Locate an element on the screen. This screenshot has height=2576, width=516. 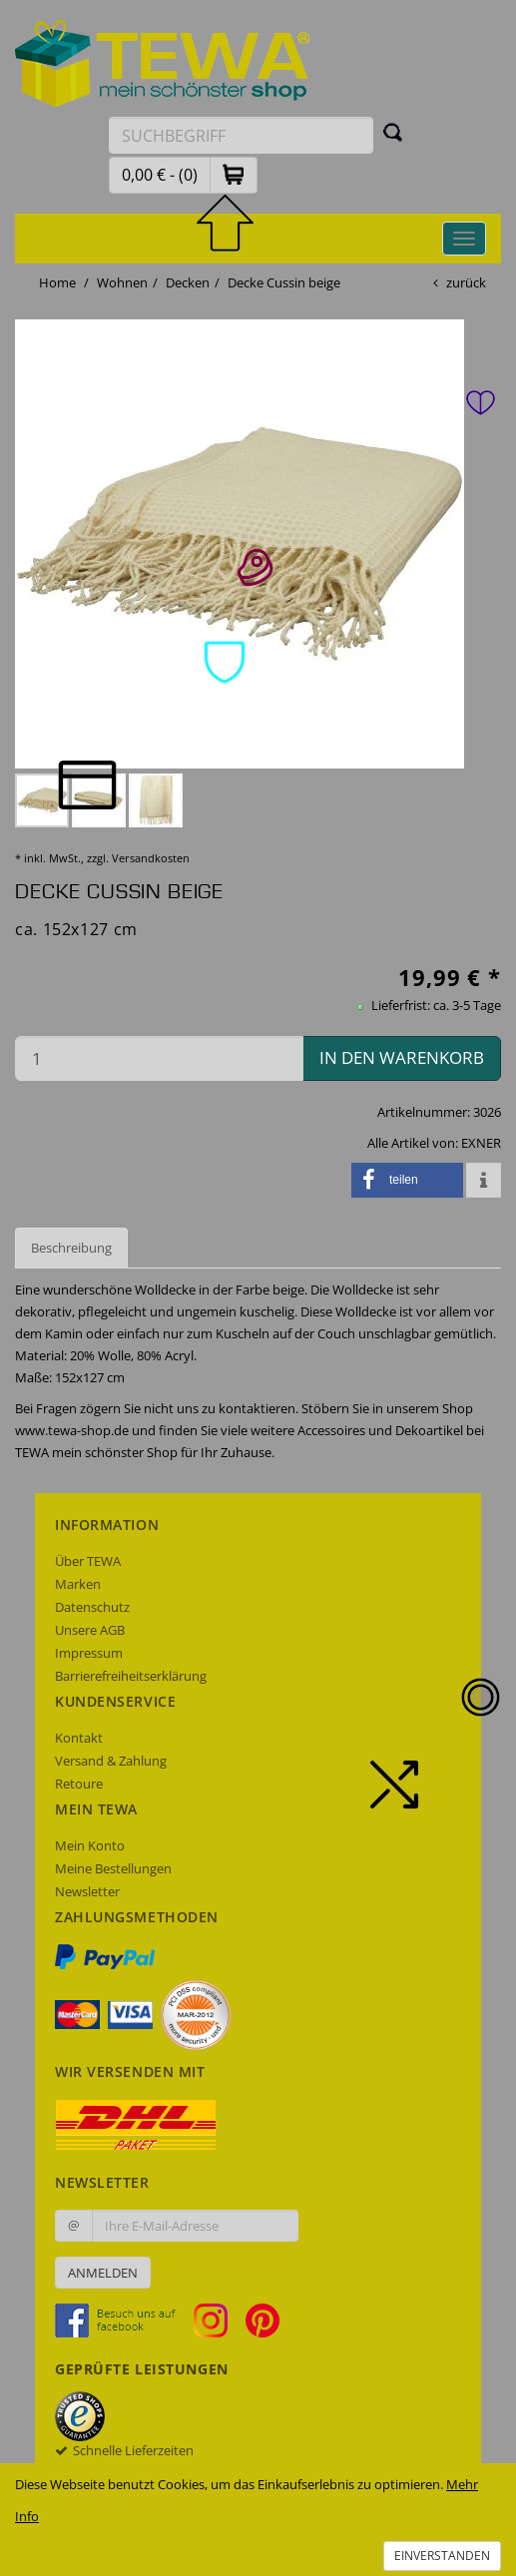
indicates partial like or favorite status is located at coordinates (480, 401).